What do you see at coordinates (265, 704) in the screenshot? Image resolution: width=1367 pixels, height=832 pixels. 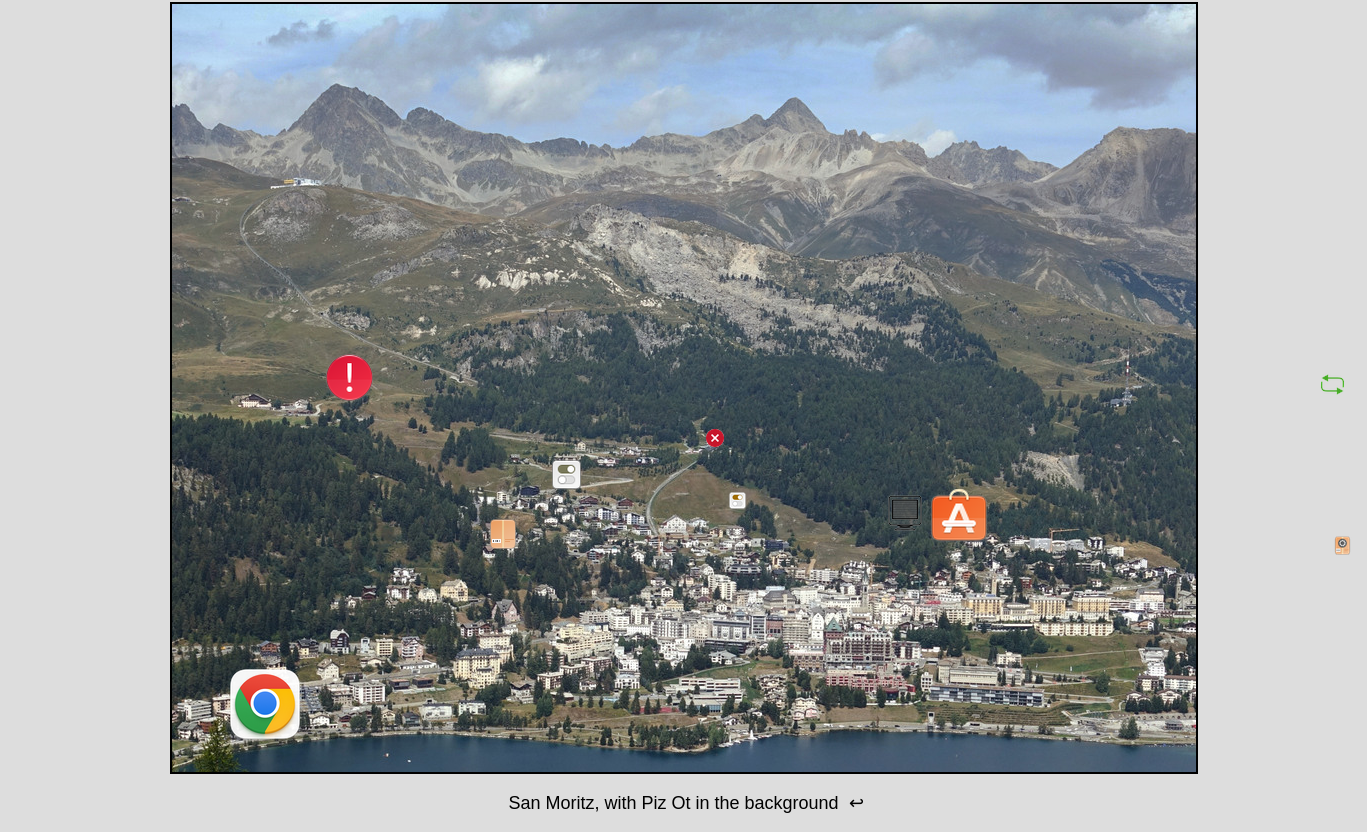 I see `open Google Chrome browser` at bounding box center [265, 704].